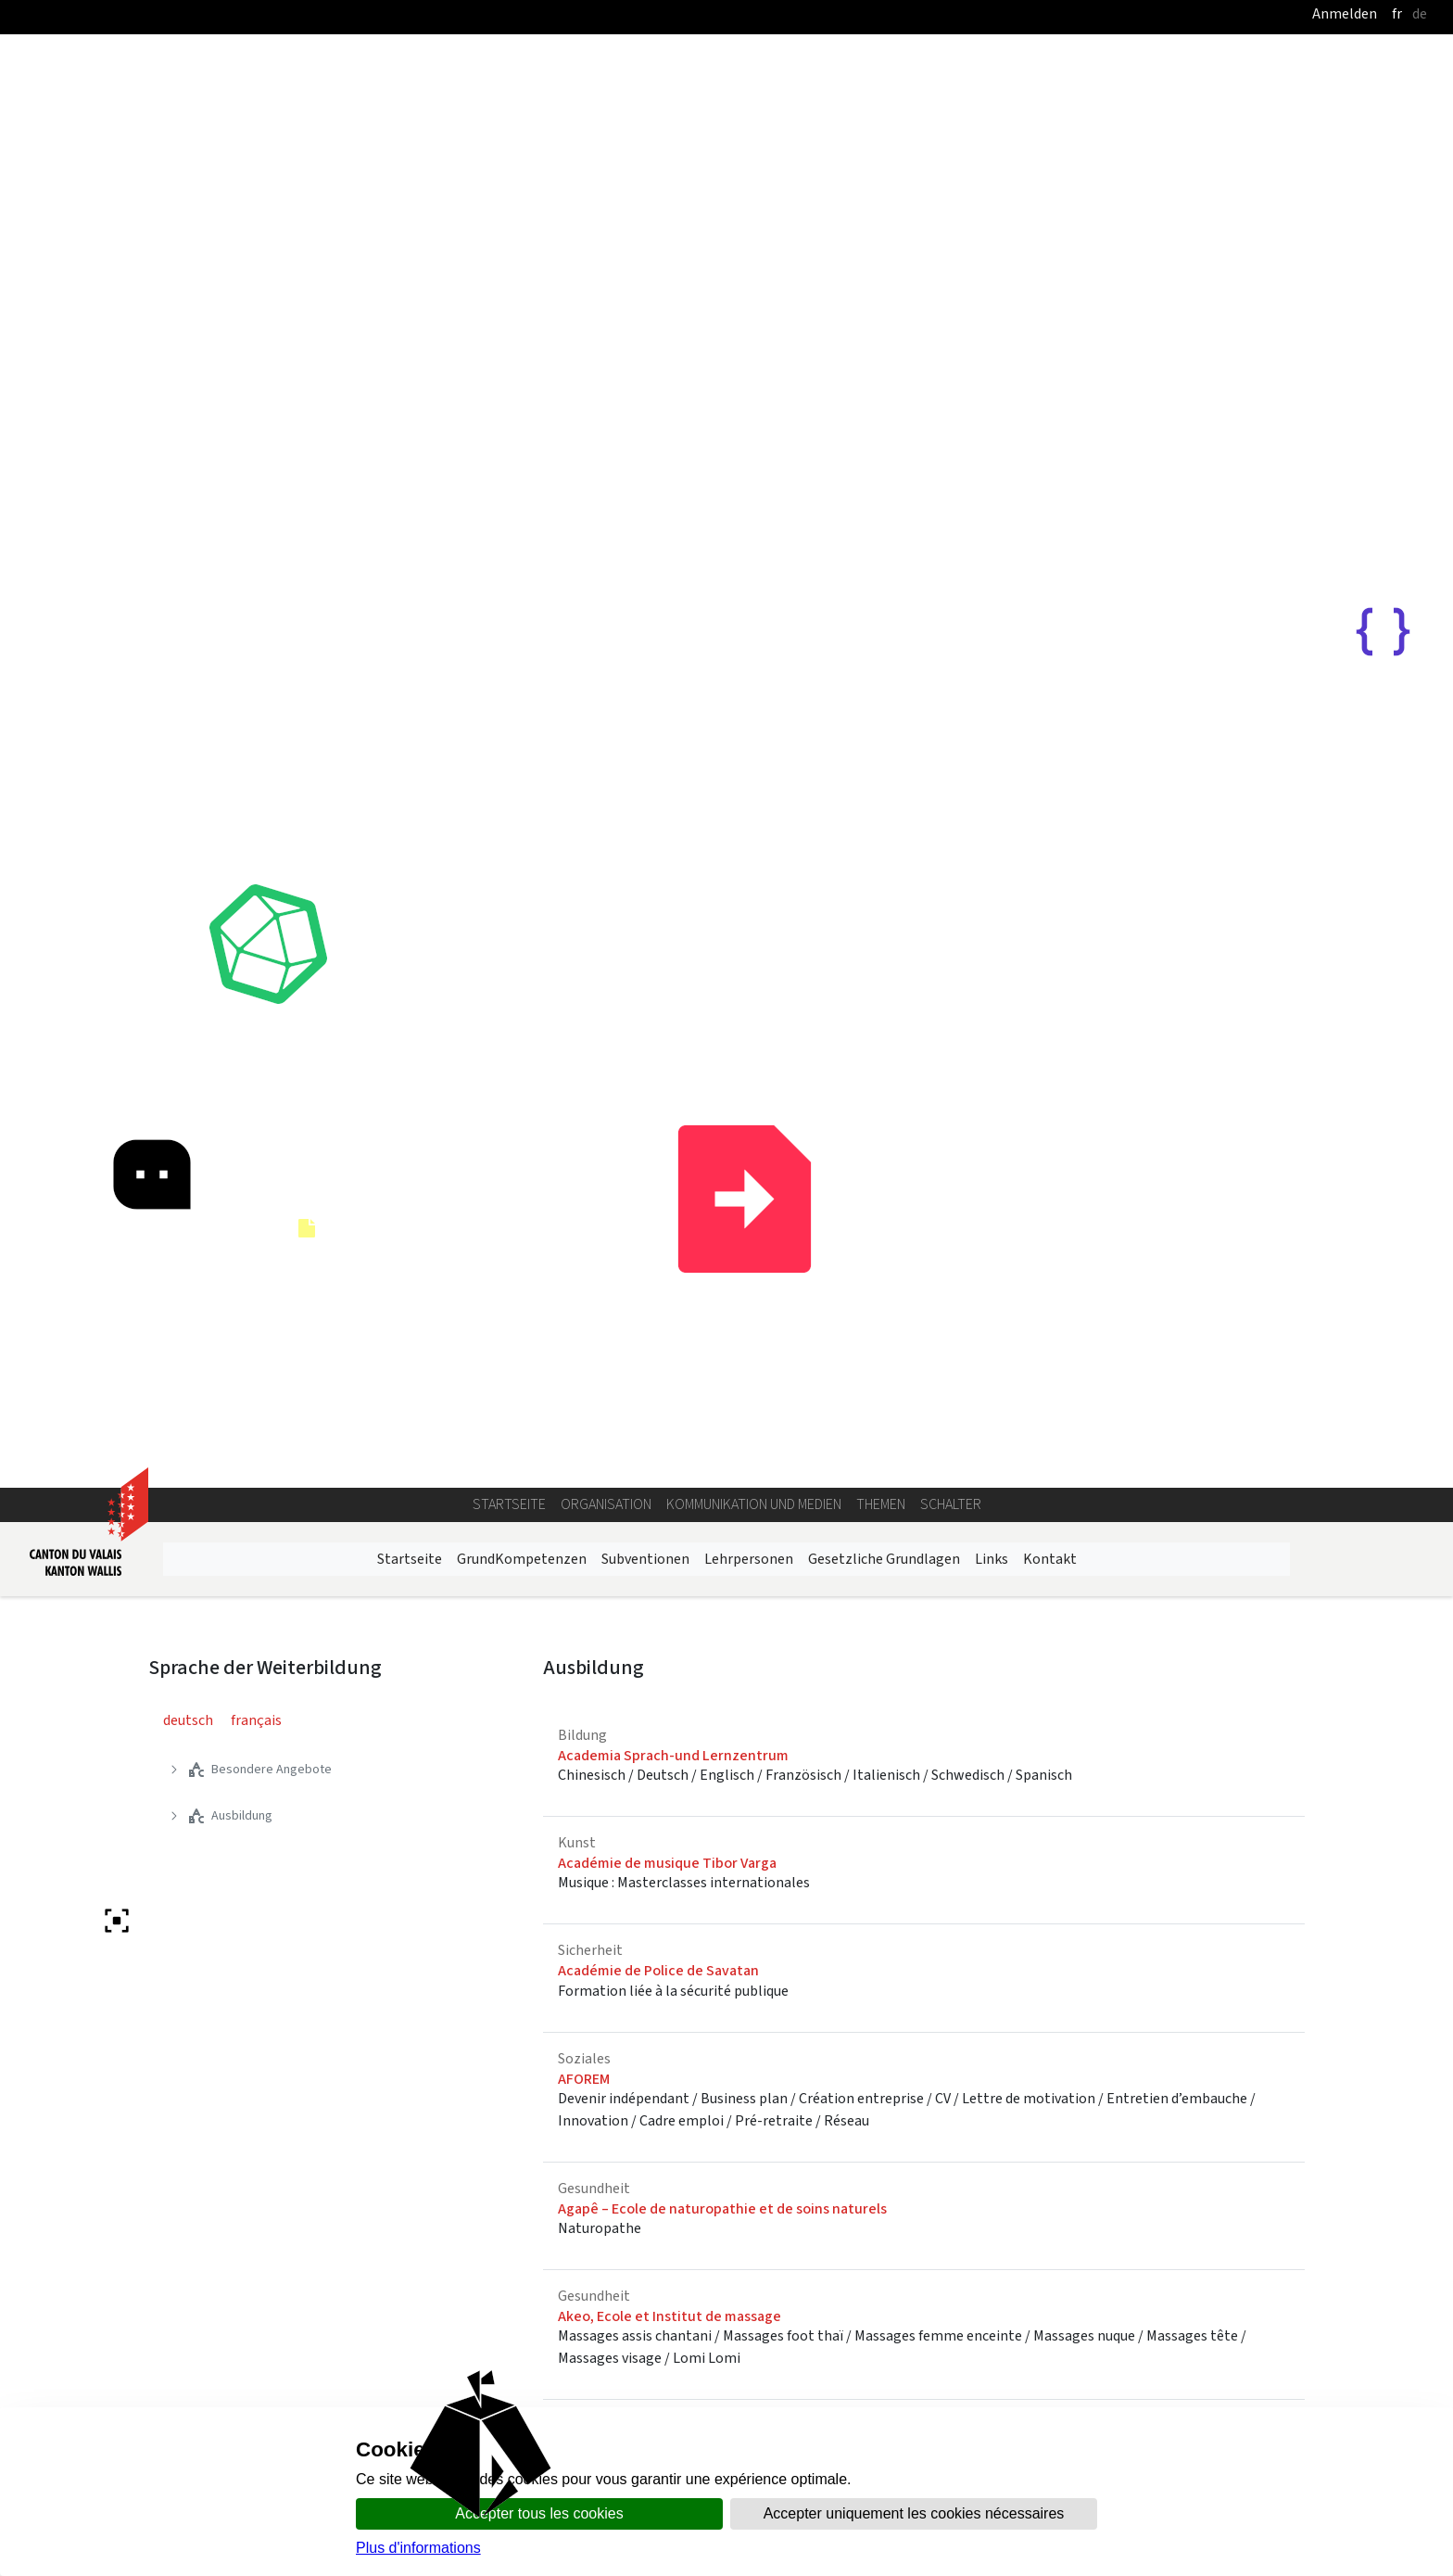 This screenshot has height=2576, width=1453. What do you see at coordinates (117, 1921) in the screenshot?
I see `enable focus mode to minimize distractions` at bounding box center [117, 1921].